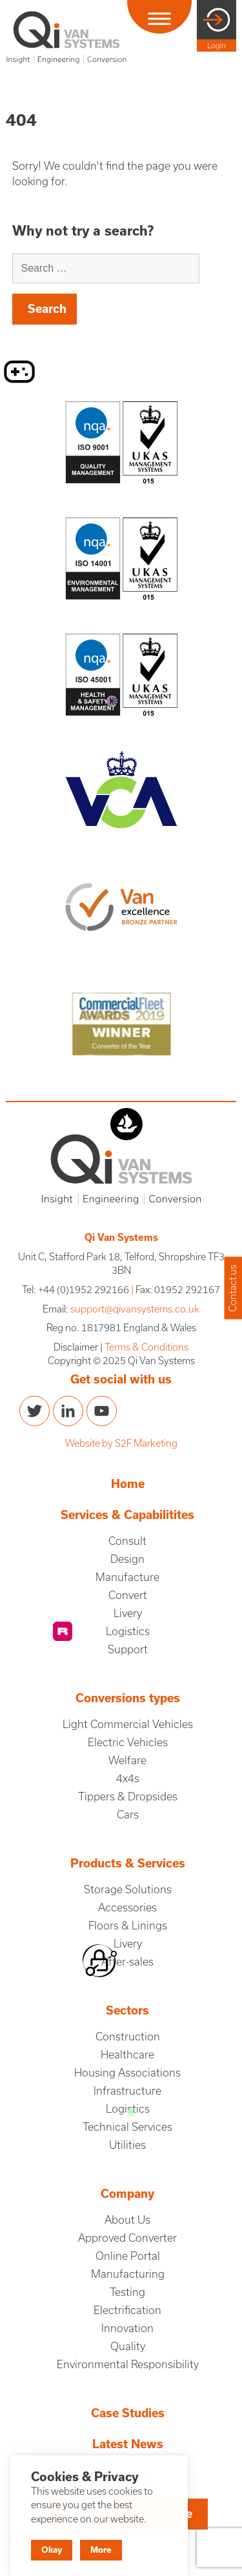 The height and width of the screenshot is (2576, 242). I want to click on caddy web server logo, so click(99, 1960).